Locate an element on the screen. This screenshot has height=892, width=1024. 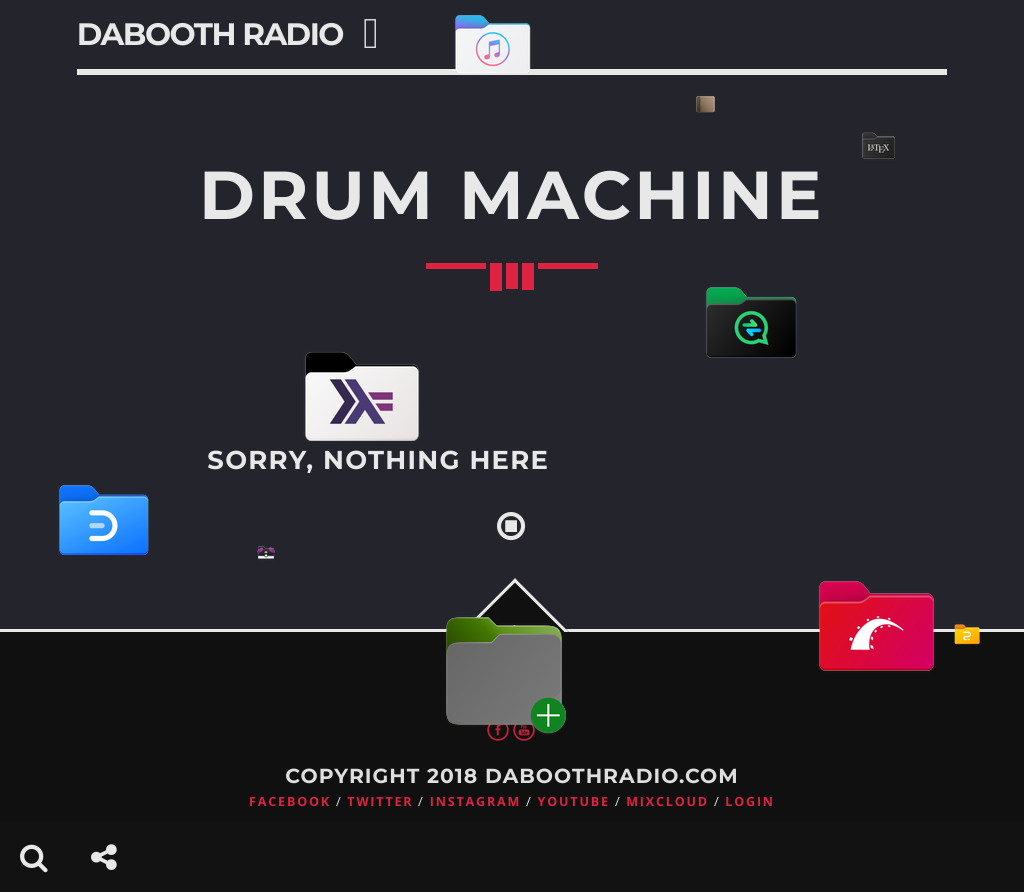
access desktop folder is located at coordinates (705, 103).